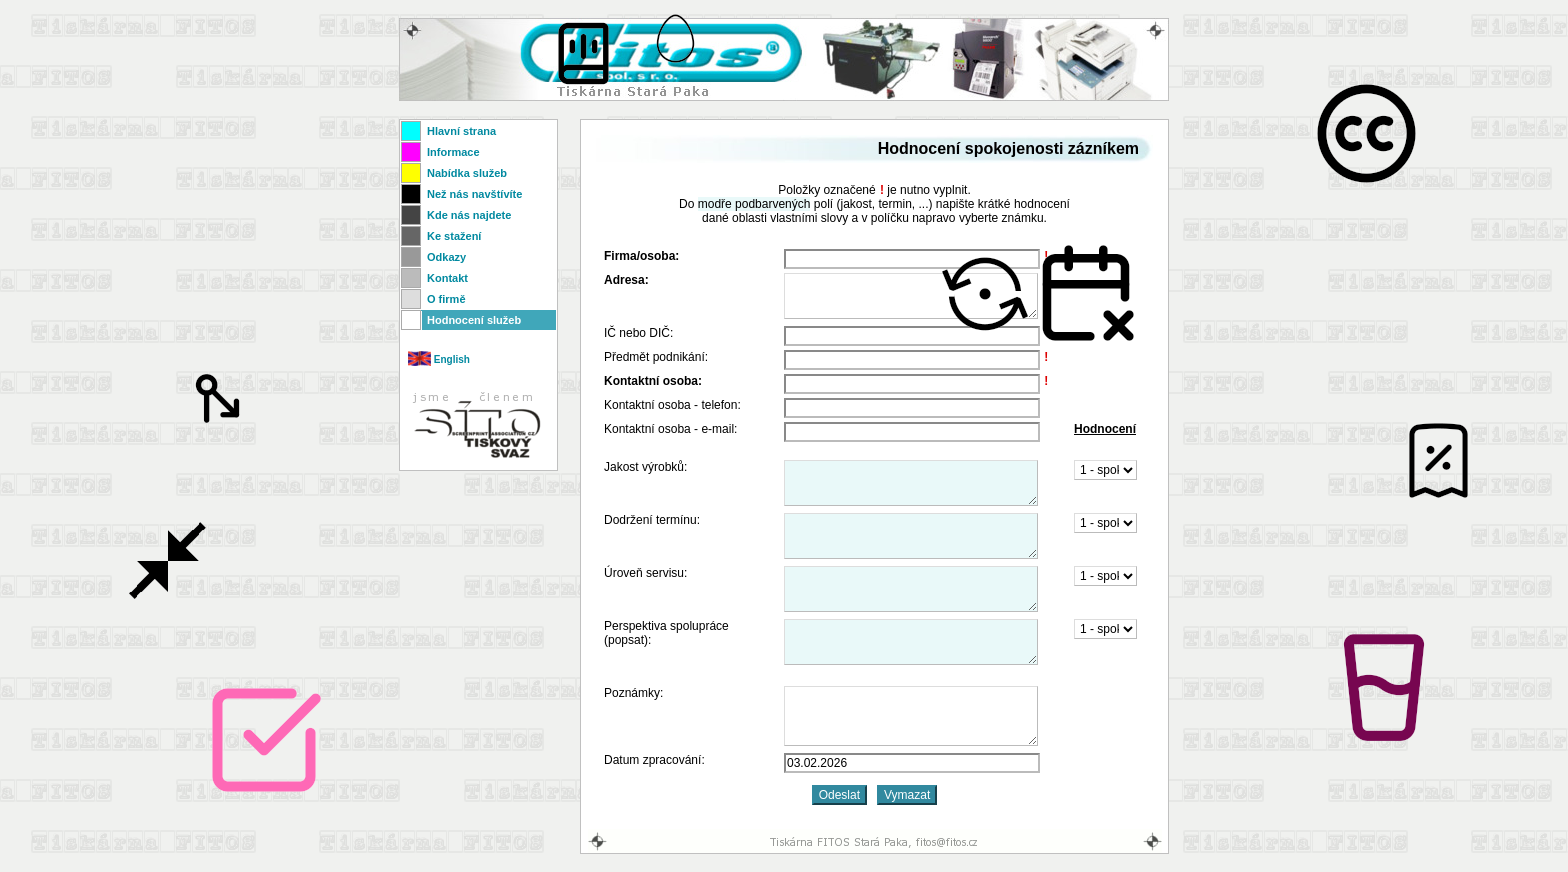 This screenshot has height=872, width=1568. What do you see at coordinates (1086, 293) in the screenshot?
I see `cancel or delete a scheduled event` at bounding box center [1086, 293].